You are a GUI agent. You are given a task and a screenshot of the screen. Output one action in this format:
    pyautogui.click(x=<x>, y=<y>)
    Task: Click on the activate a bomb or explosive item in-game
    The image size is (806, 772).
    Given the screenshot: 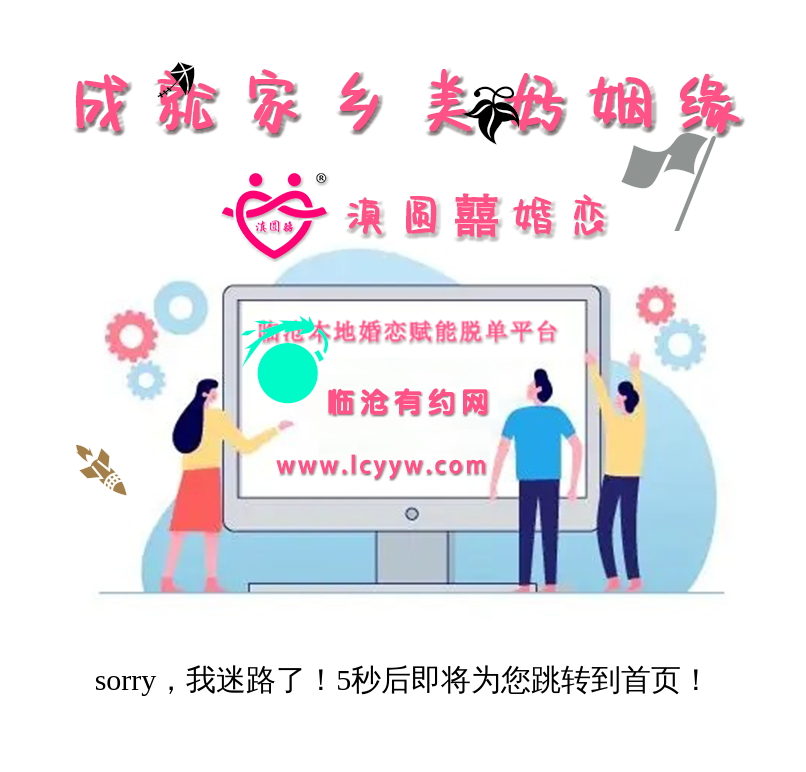 What is the action you would take?
    pyautogui.click(x=284, y=359)
    